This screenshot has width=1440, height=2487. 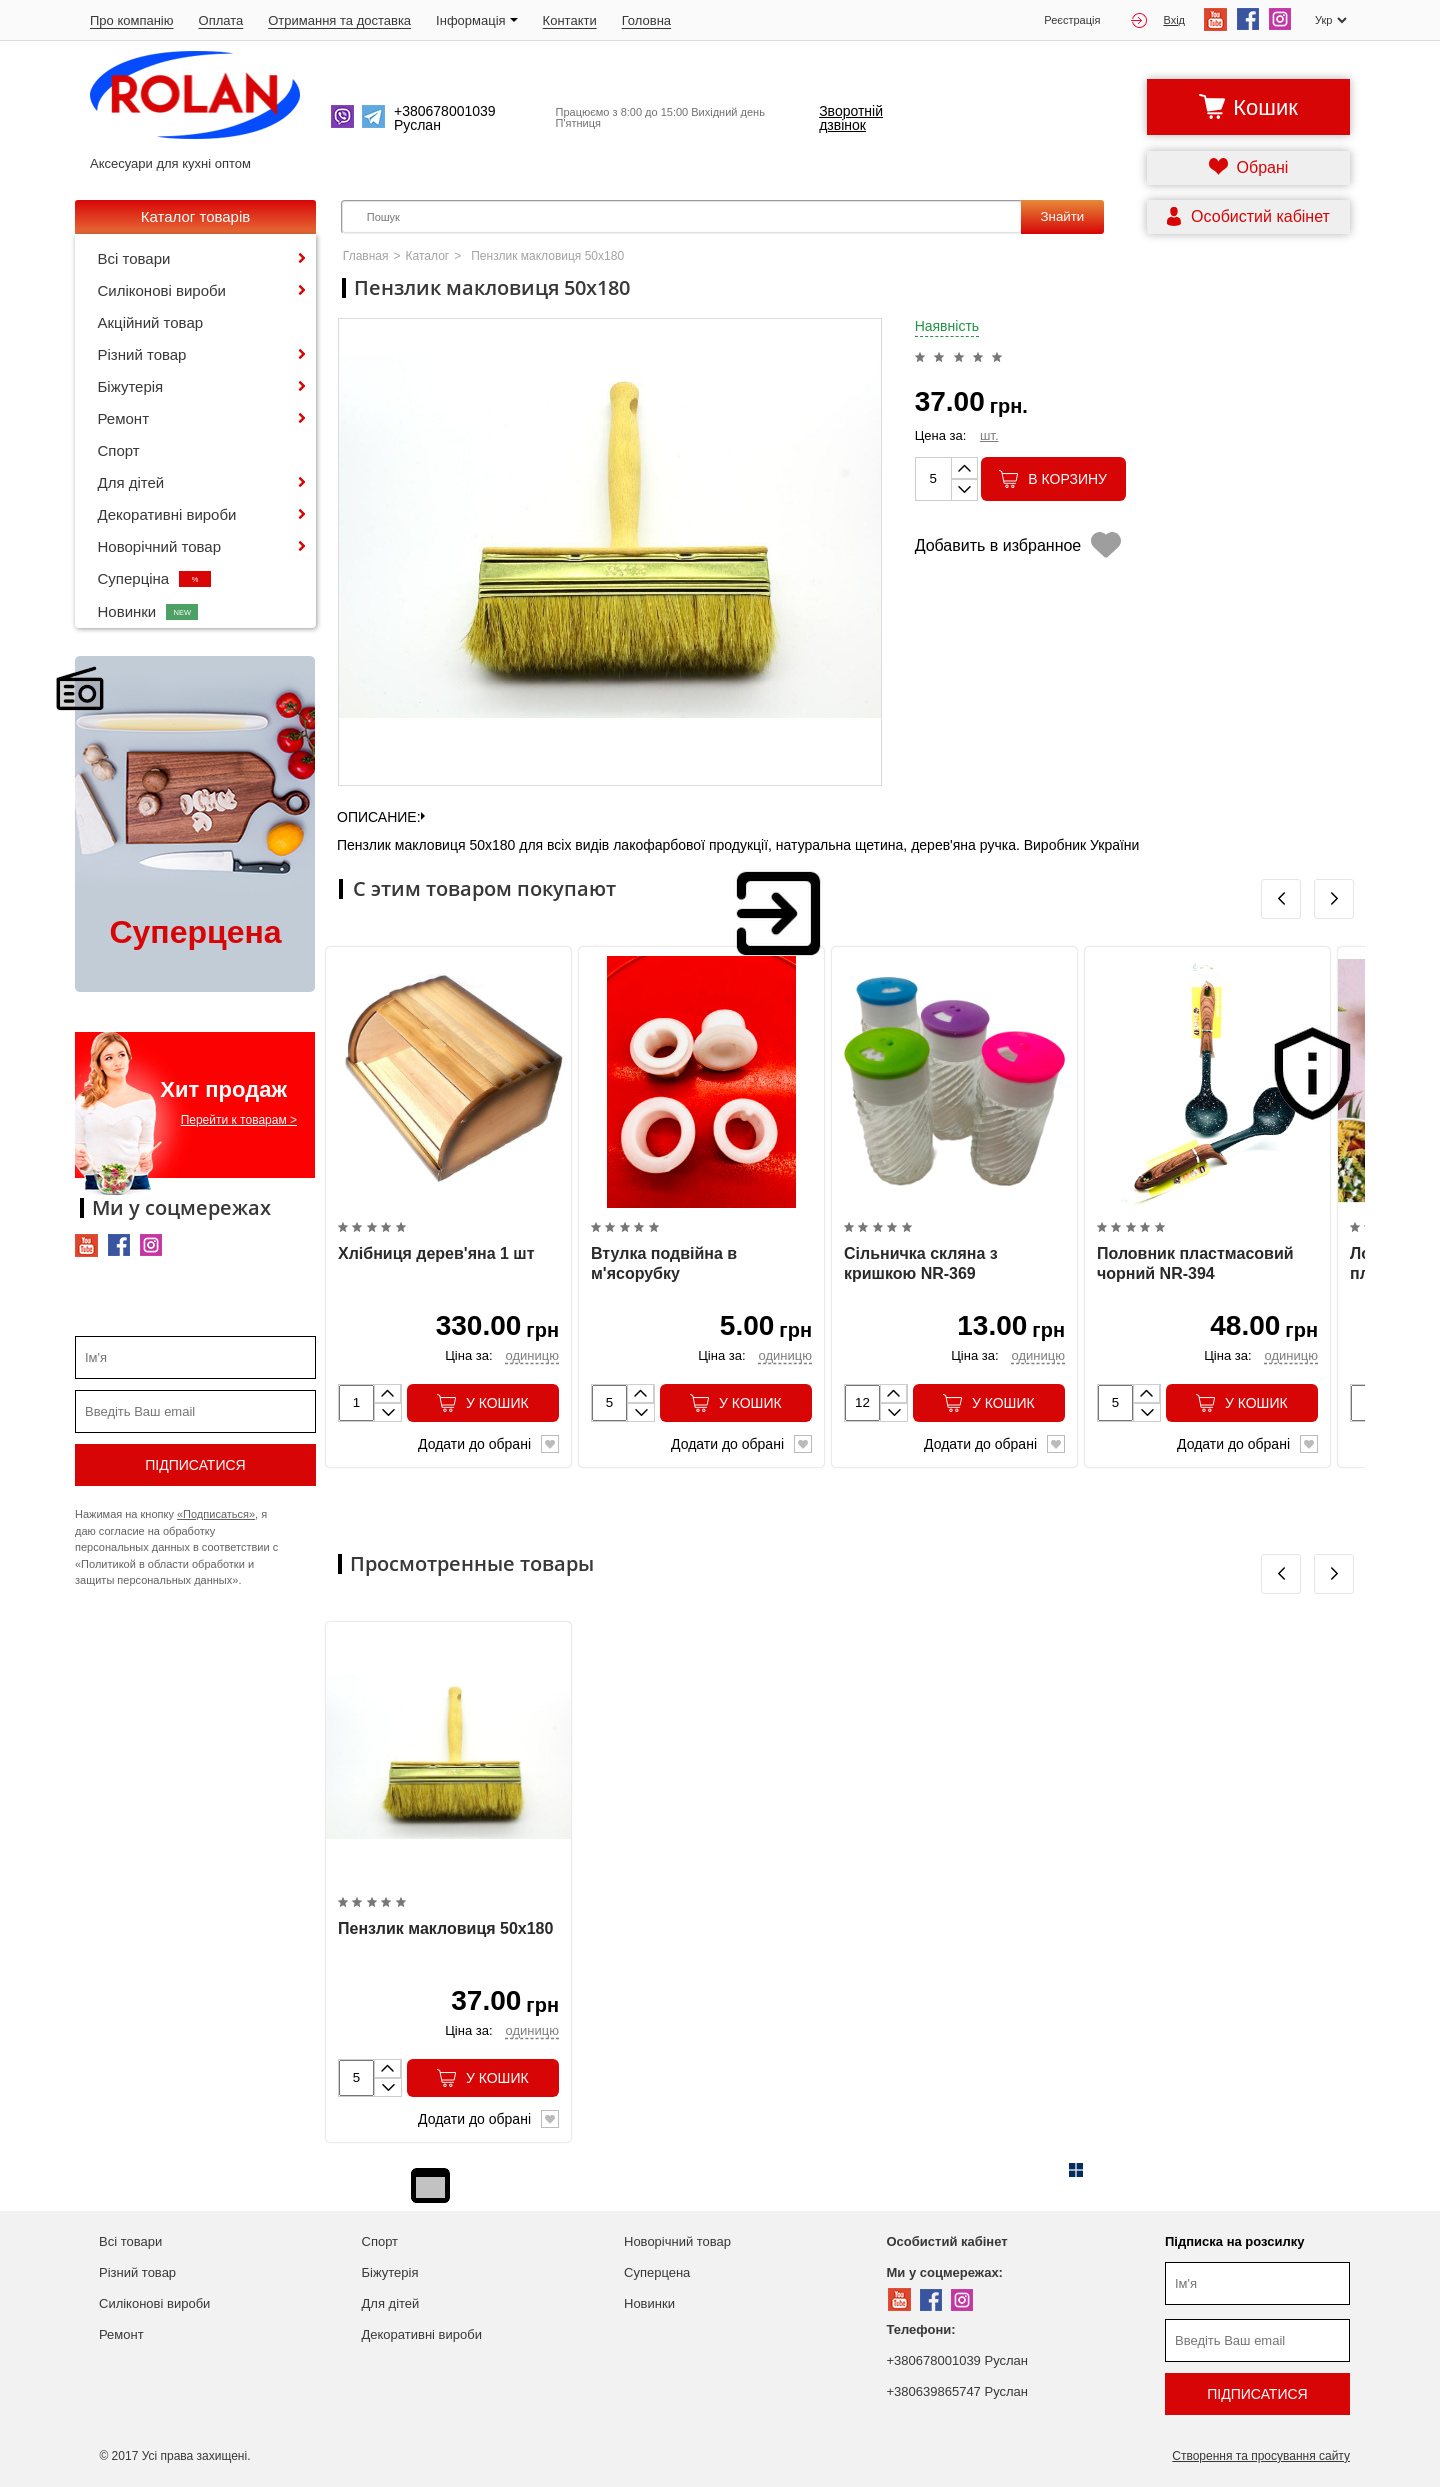 I want to click on open a web browser or web view, so click(x=430, y=2185).